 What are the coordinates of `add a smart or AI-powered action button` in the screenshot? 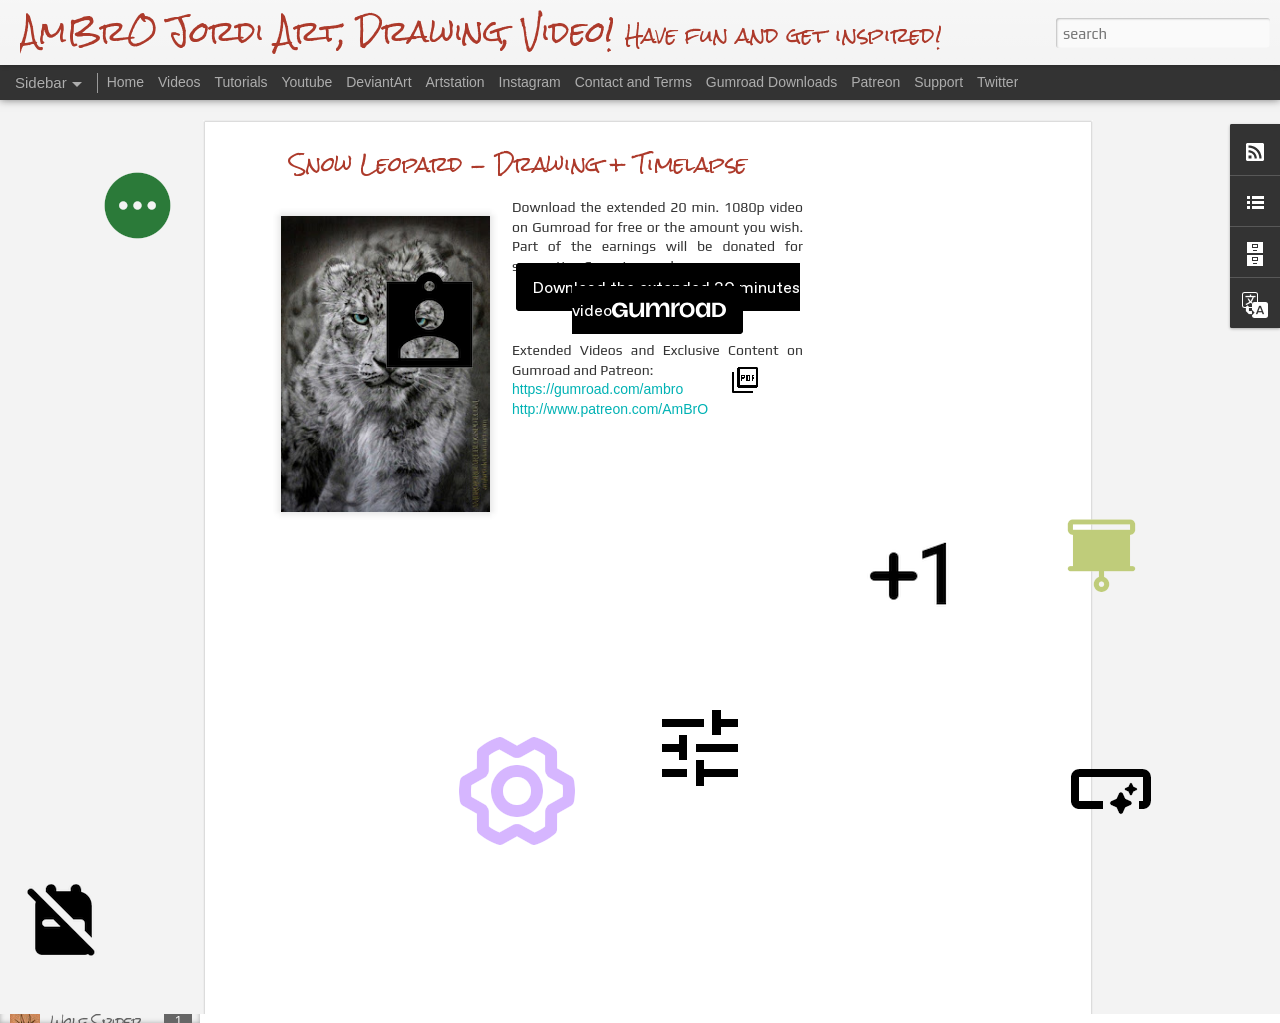 It's located at (1111, 789).